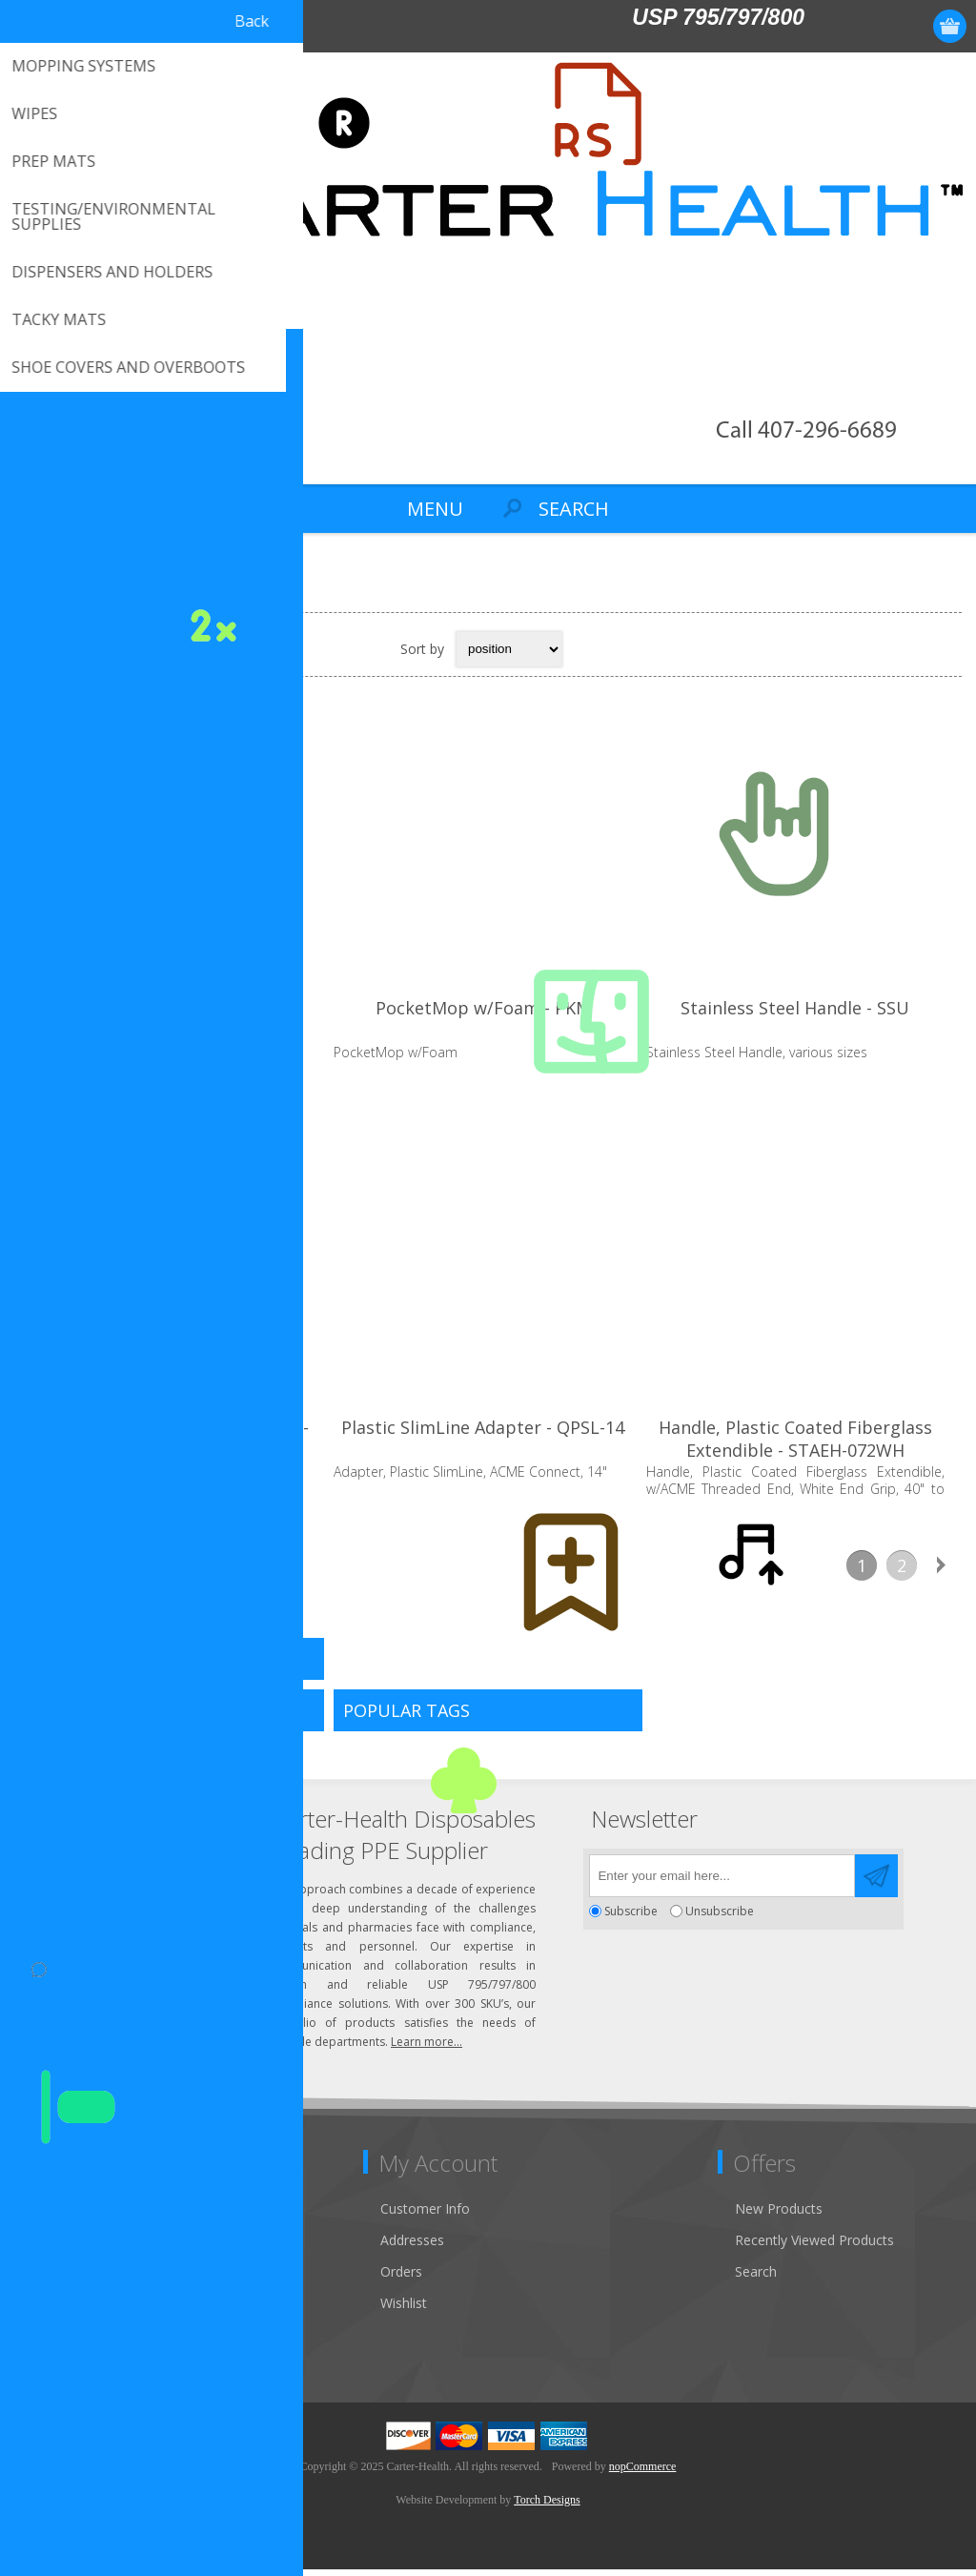 The height and width of the screenshot is (2576, 976). I want to click on express love or appreciation, so click(775, 830).